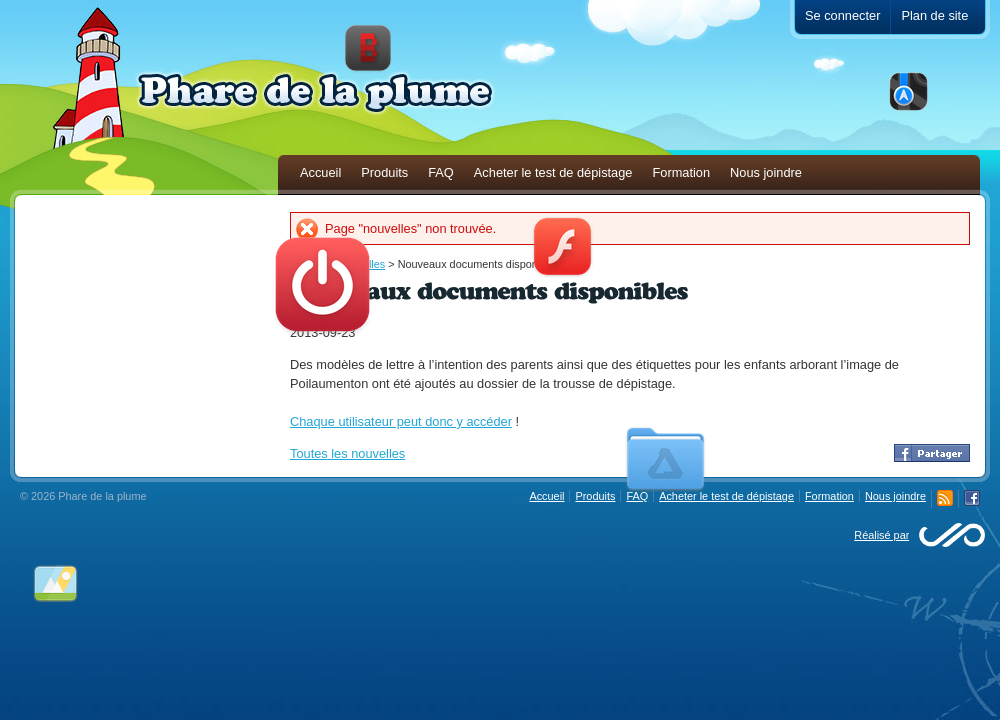 This screenshot has width=1000, height=720. What do you see at coordinates (368, 48) in the screenshot?
I see `open btop system resource monitor` at bounding box center [368, 48].